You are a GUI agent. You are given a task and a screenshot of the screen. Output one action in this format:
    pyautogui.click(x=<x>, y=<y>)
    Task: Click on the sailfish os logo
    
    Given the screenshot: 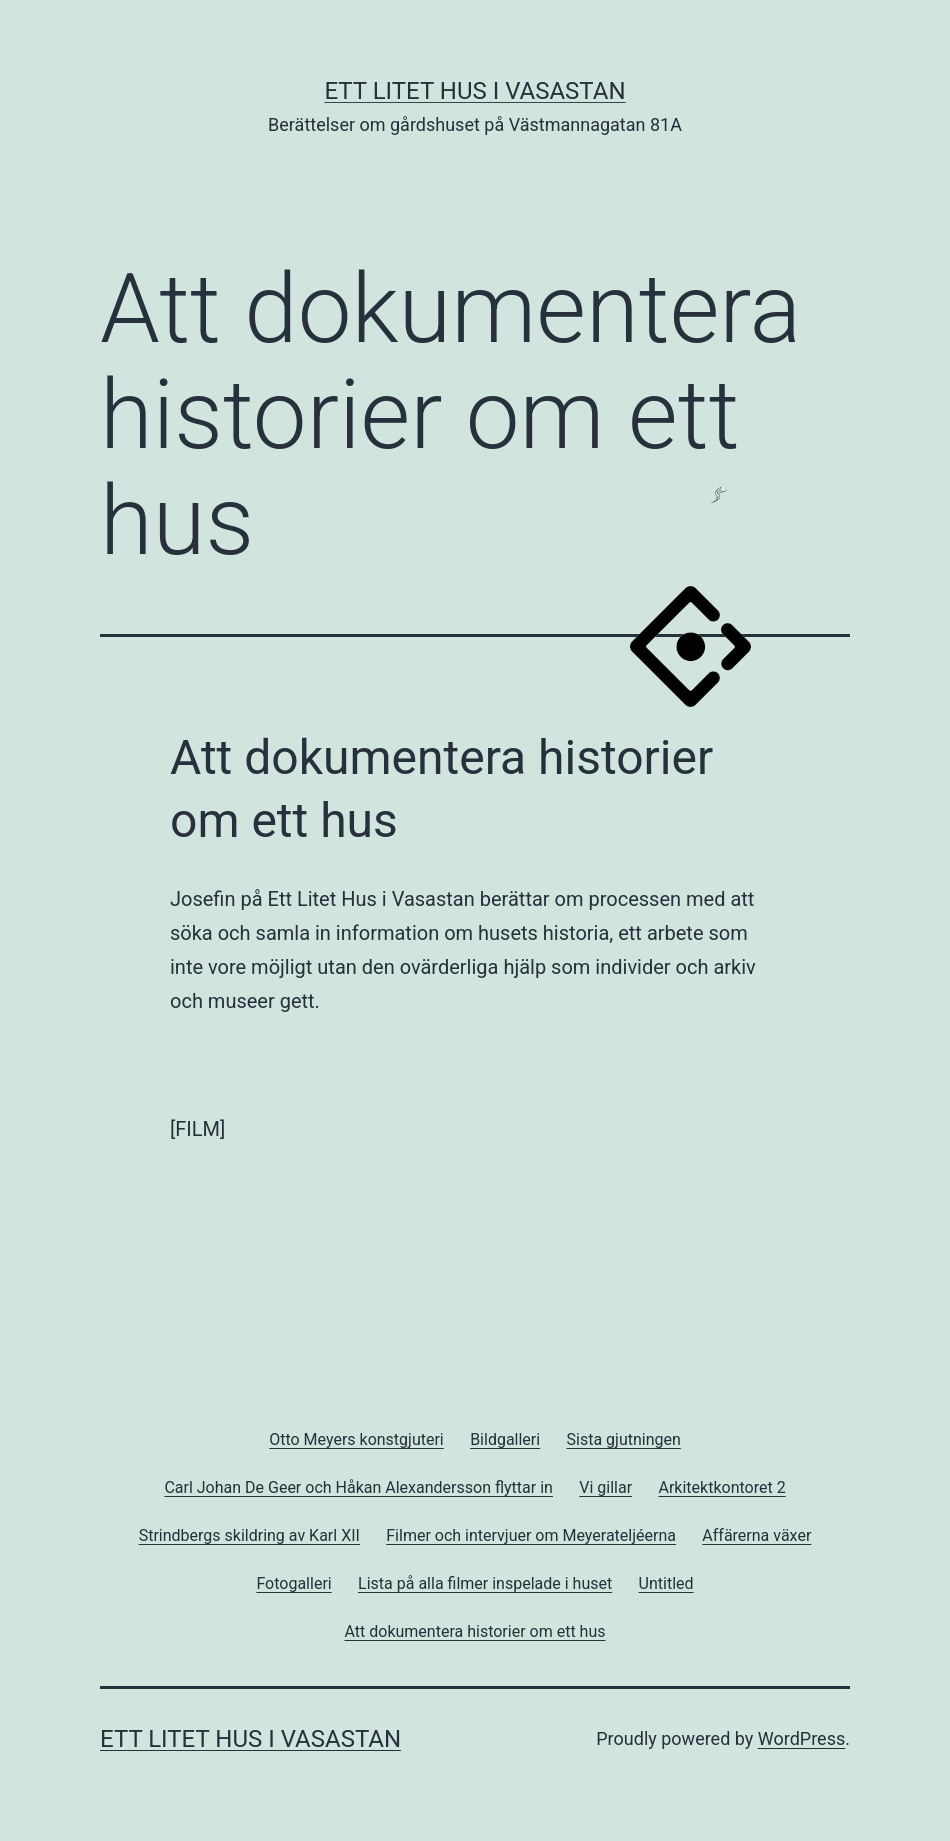 What is the action you would take?
    pyautogui.click(x=719, y=495)
    